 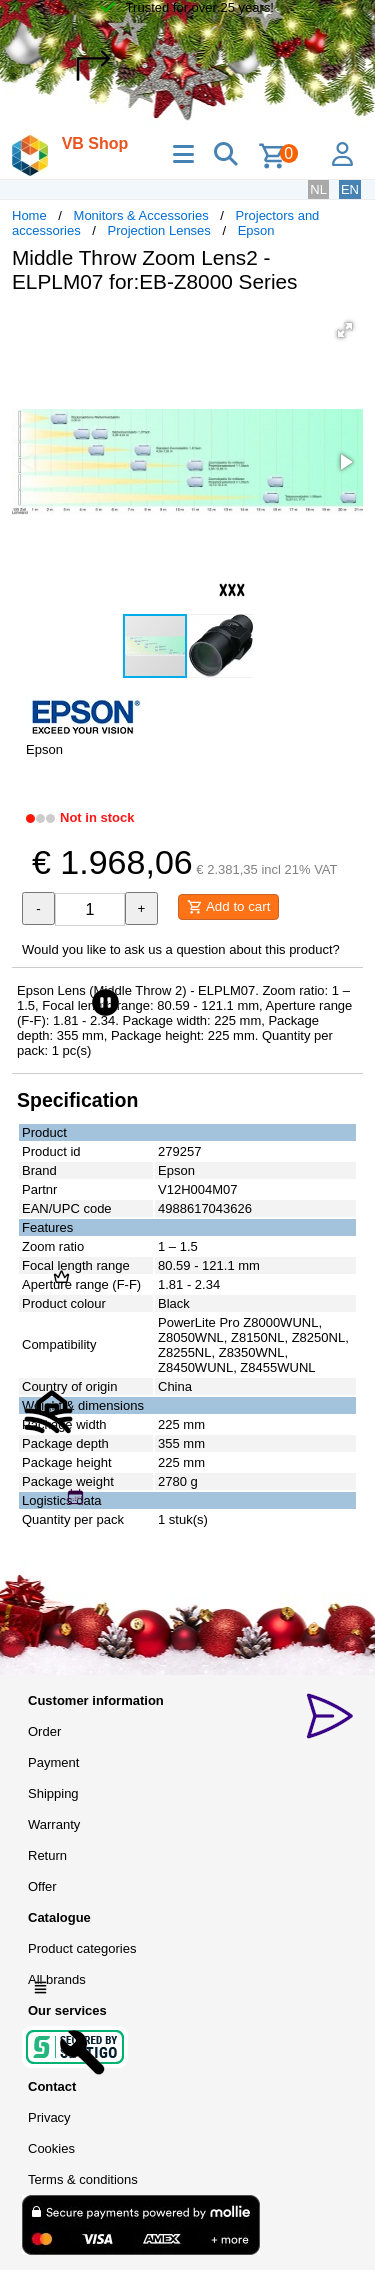 What do you see at coordinates (40, 1987) in the screenshot?
I see `justify text alignment` at bounding box center [40, 1987].